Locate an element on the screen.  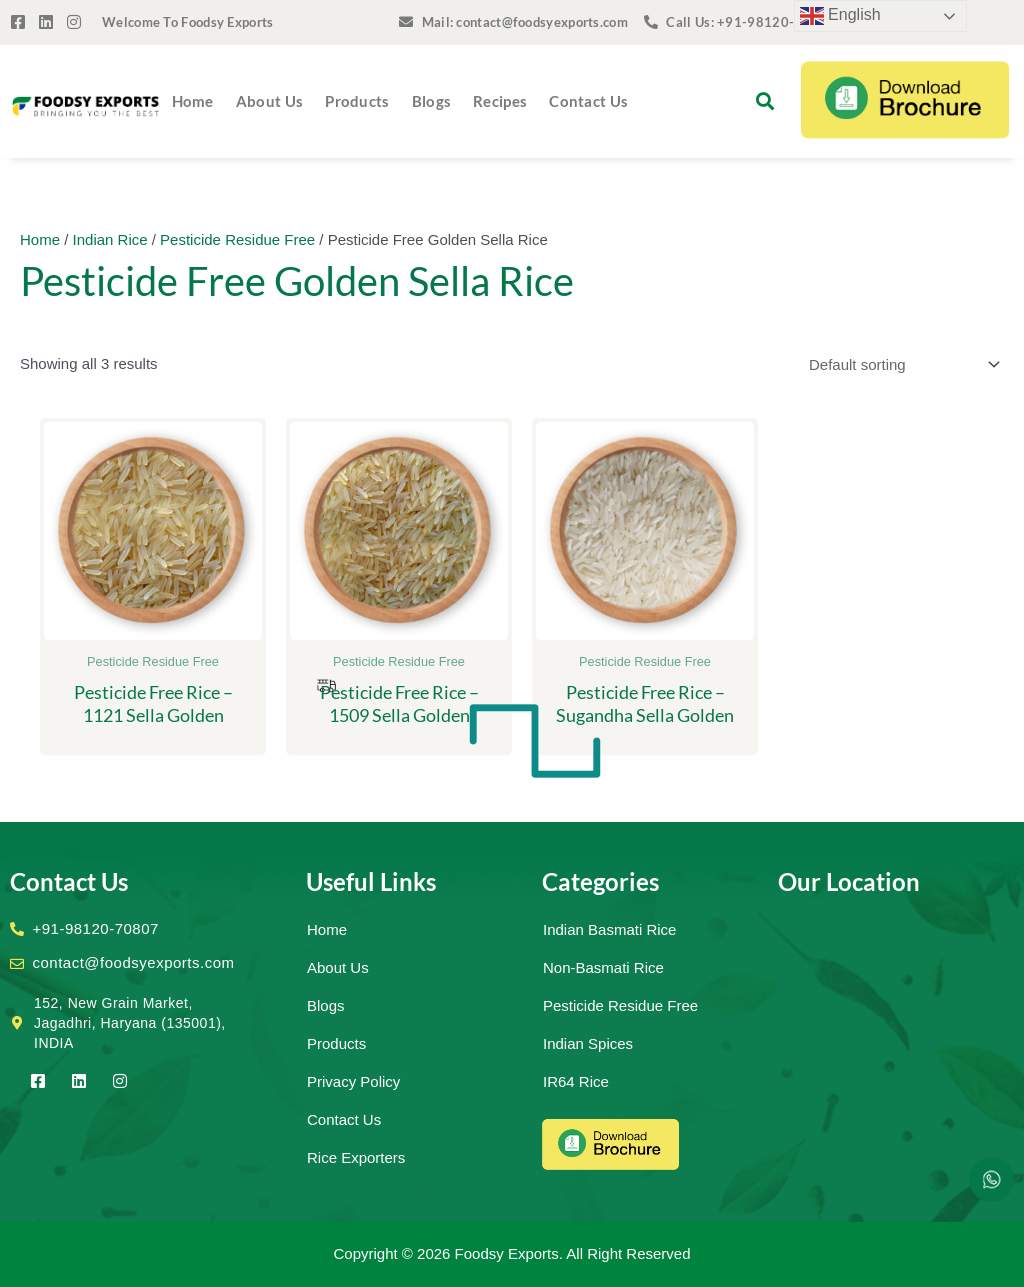
access emergency services information is located at coordinates (326, 685).